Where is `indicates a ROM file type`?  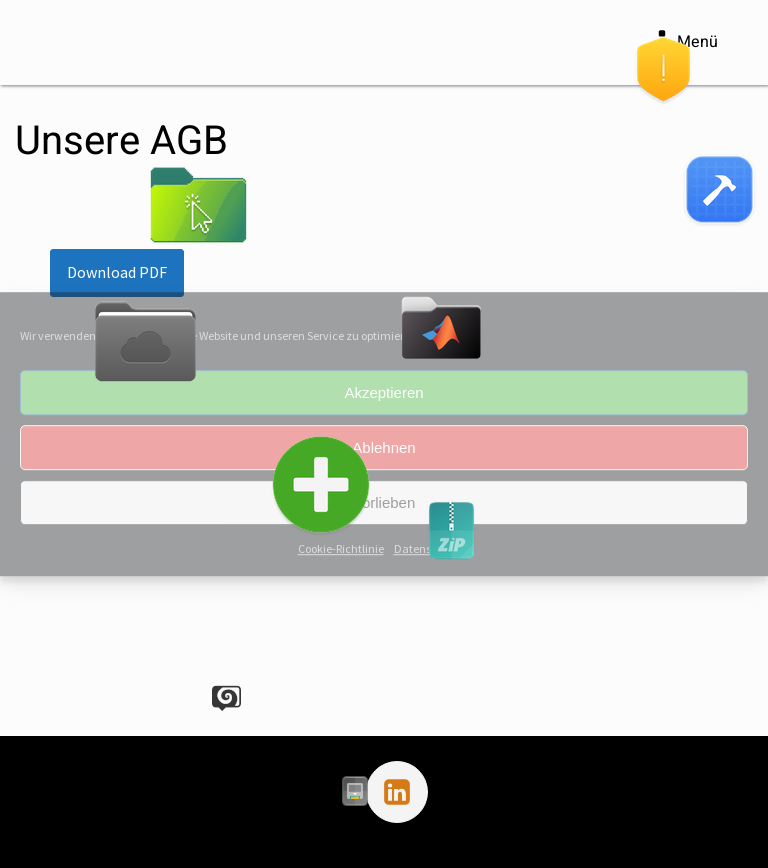 indicates a ROM file type is located at coordinates (355, 791).